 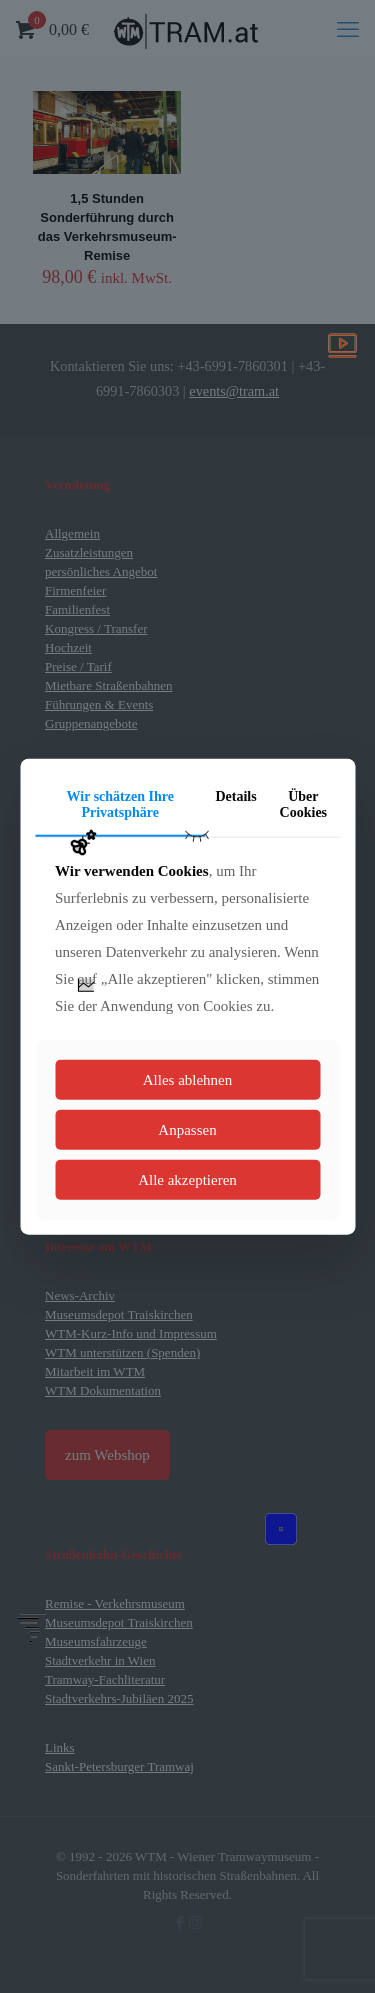 What do you see at coordinates (83, 842) in the screenshot?
I see `access nature or outdoor-themed emoji` at bounding box center [83, 842].